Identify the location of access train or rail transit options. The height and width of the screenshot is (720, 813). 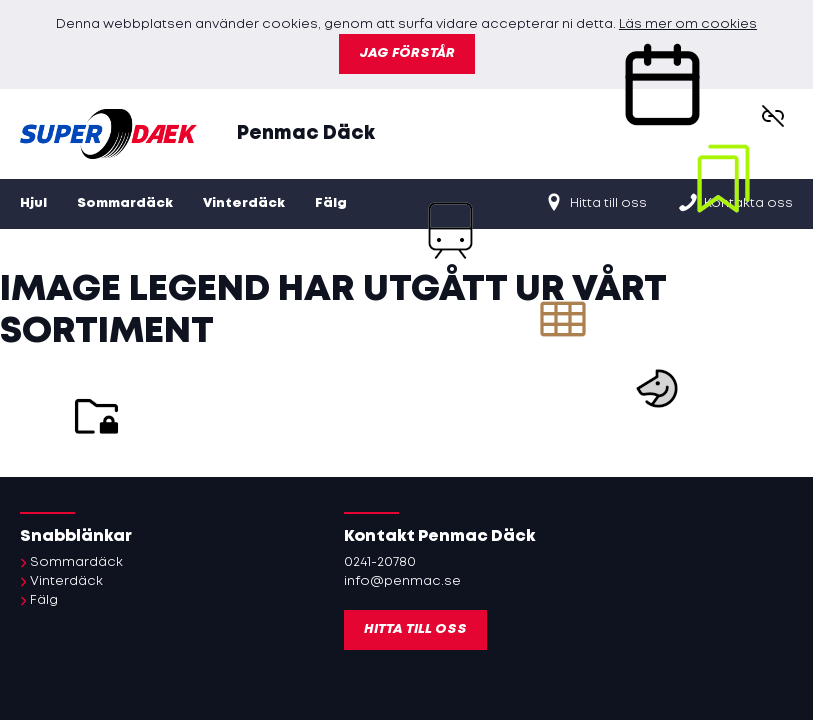
(450, 228).